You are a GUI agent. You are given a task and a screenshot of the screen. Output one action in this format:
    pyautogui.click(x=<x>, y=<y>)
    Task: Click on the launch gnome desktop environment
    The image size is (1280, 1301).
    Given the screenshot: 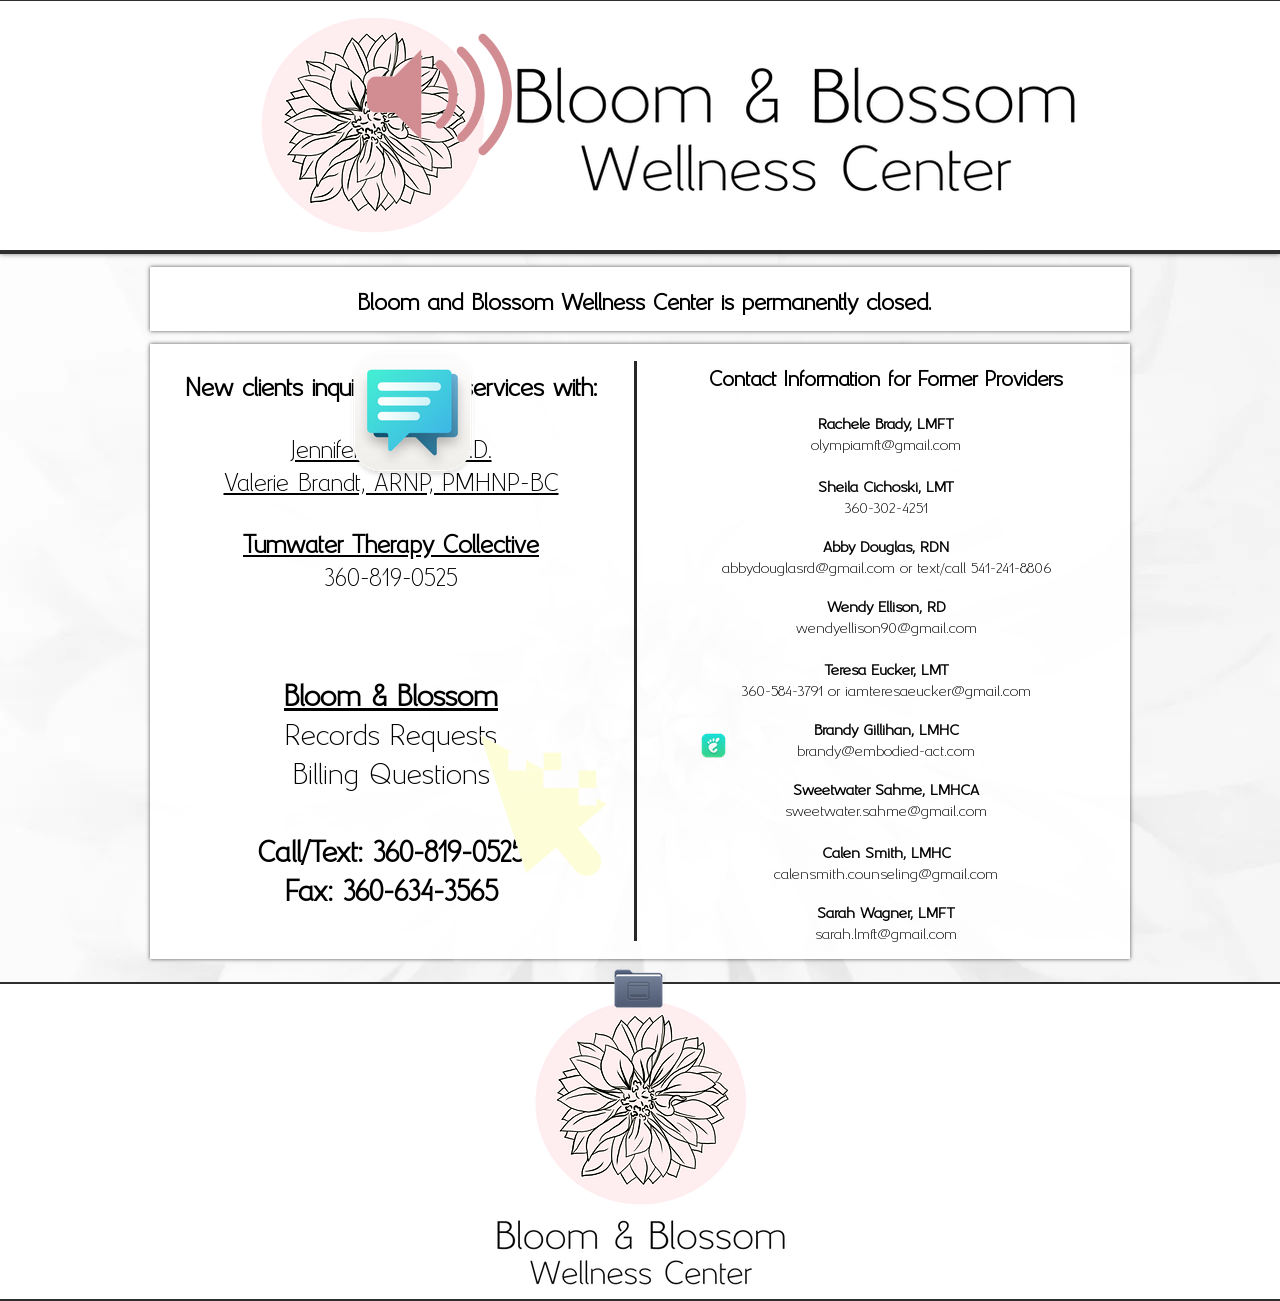 What is the action you would take?
    pyautogui.click(x=713, y=745)
    